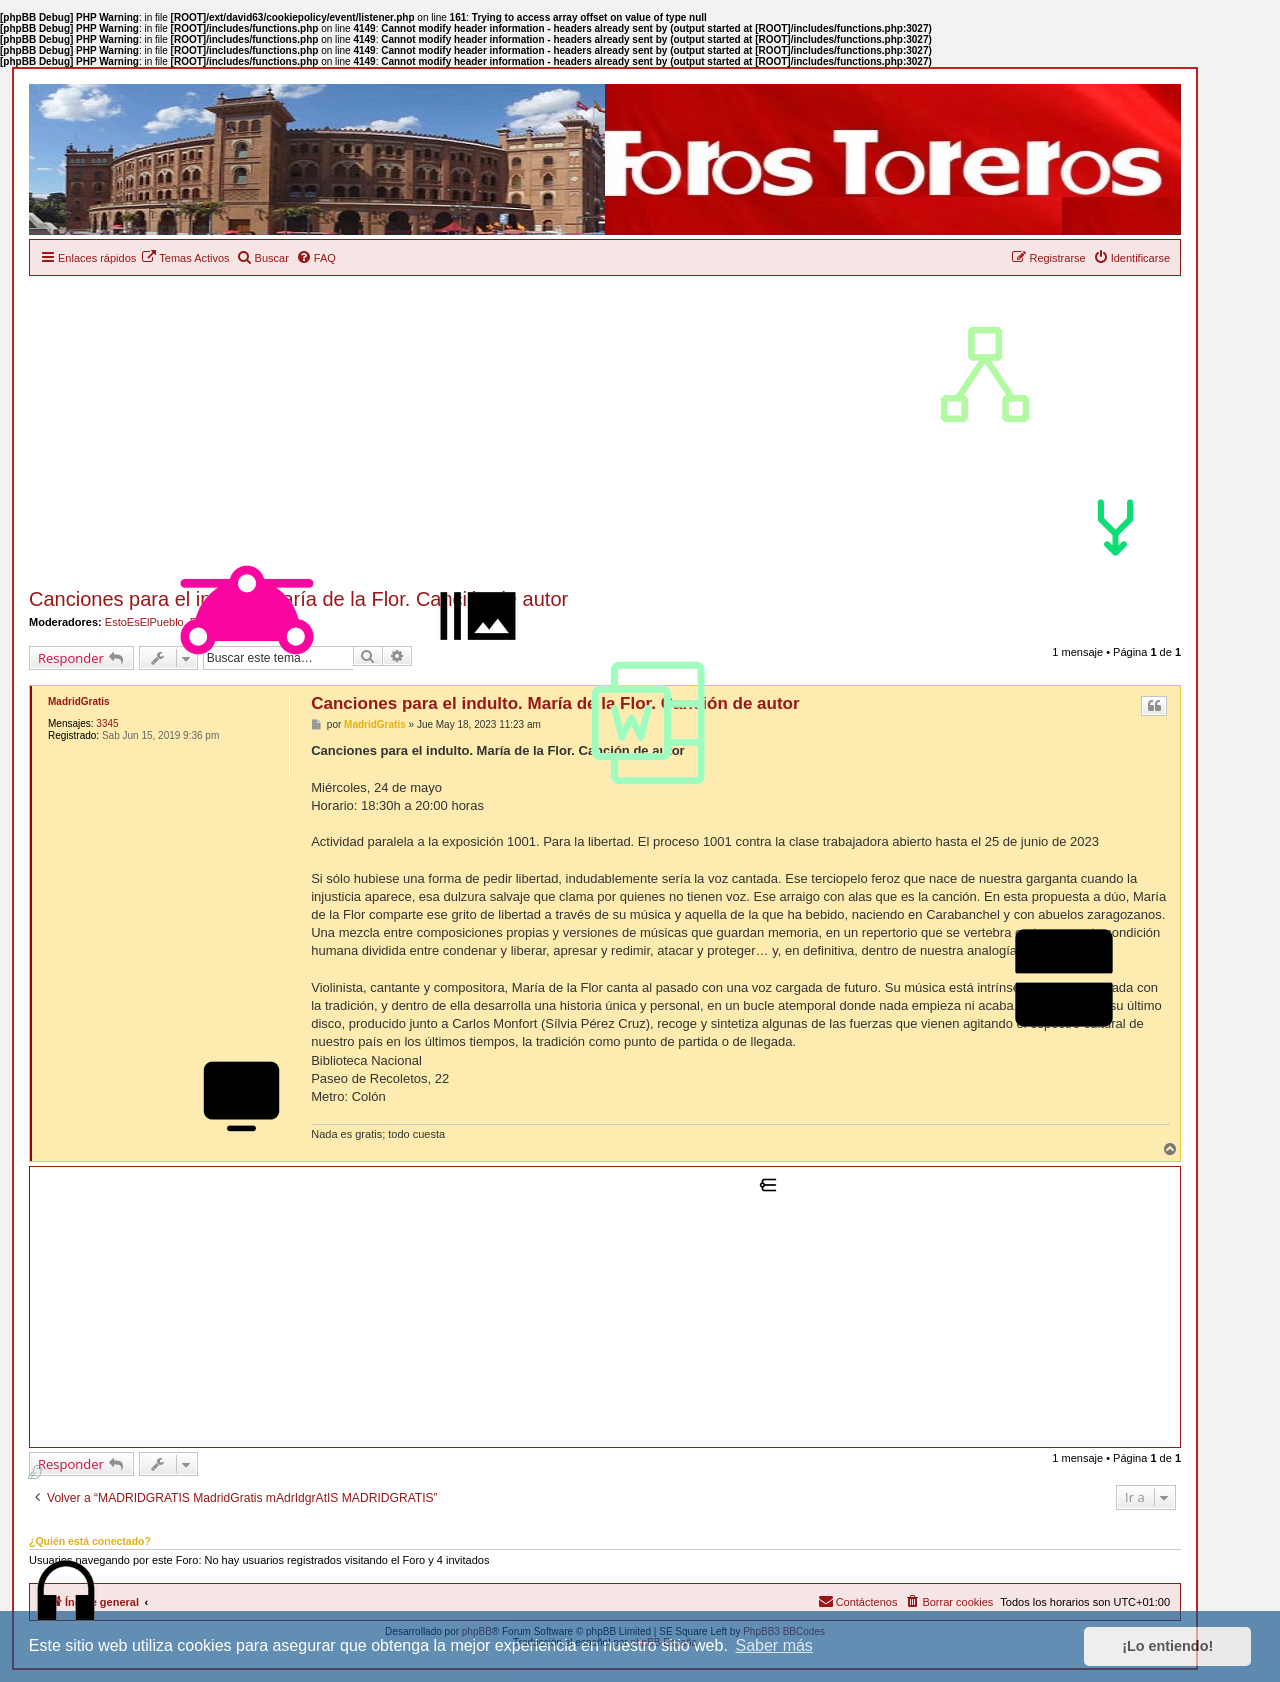 The height and width of the screenshot is (1682, 1280). I want to click on open Microsoft Word, so click(653, 723).